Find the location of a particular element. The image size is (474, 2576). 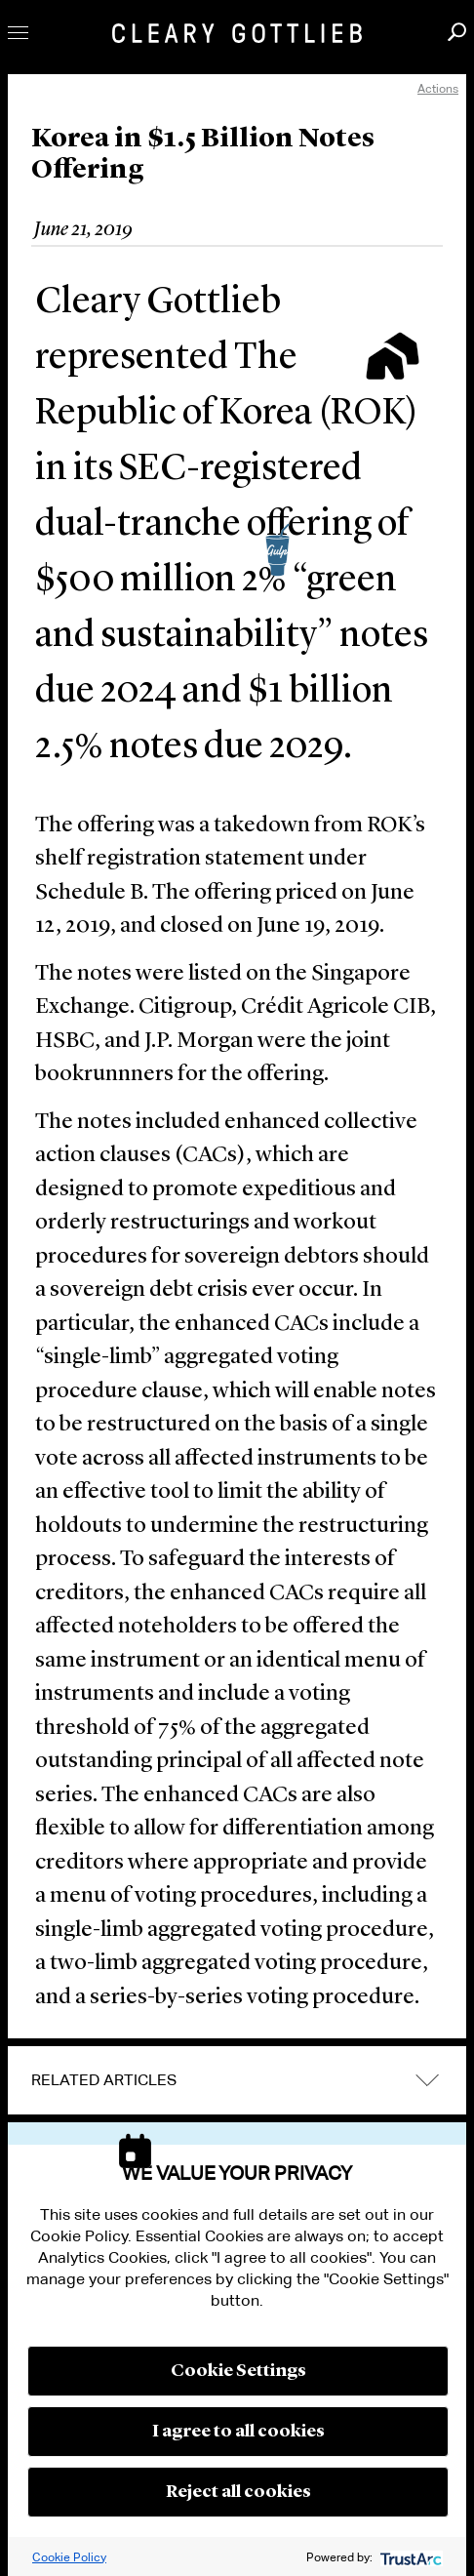

view campground or camping locations is located at coordinates (392, 355).